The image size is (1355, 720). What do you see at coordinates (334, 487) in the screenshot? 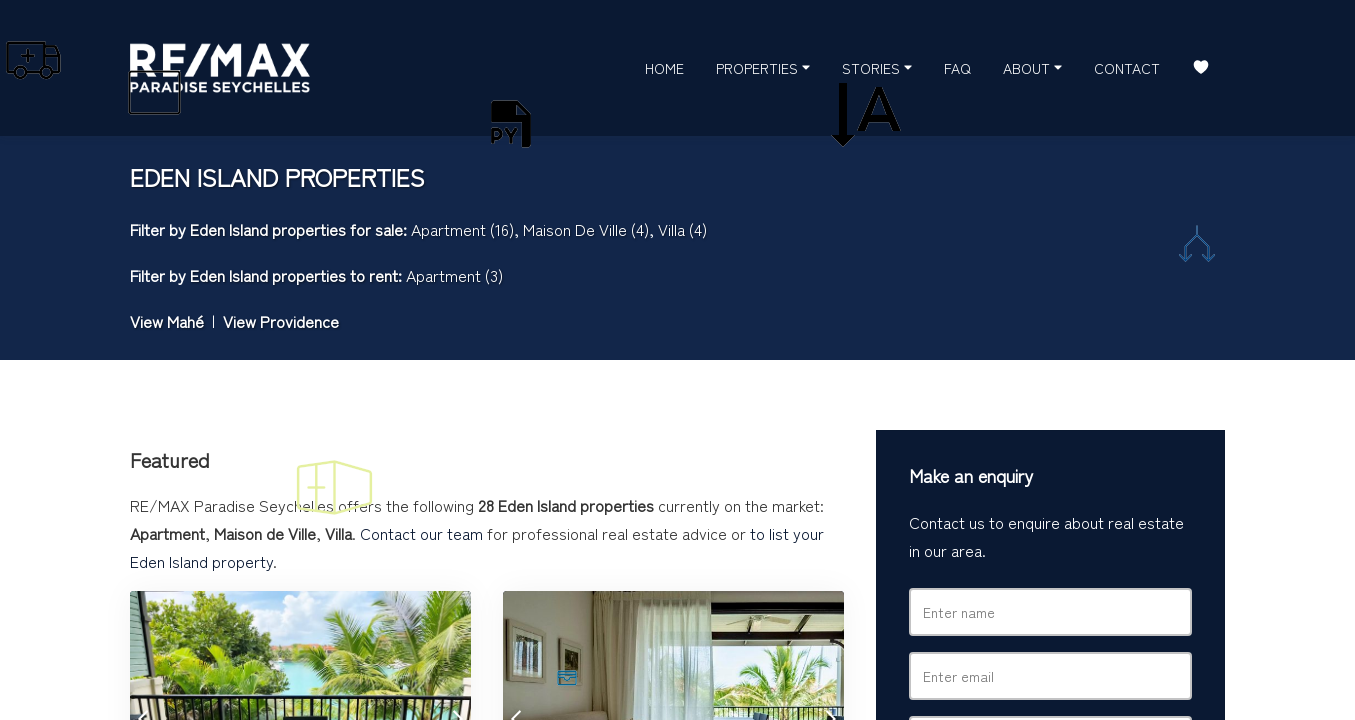
I see `view shipping or freight details` at bounding box center [334, 487].